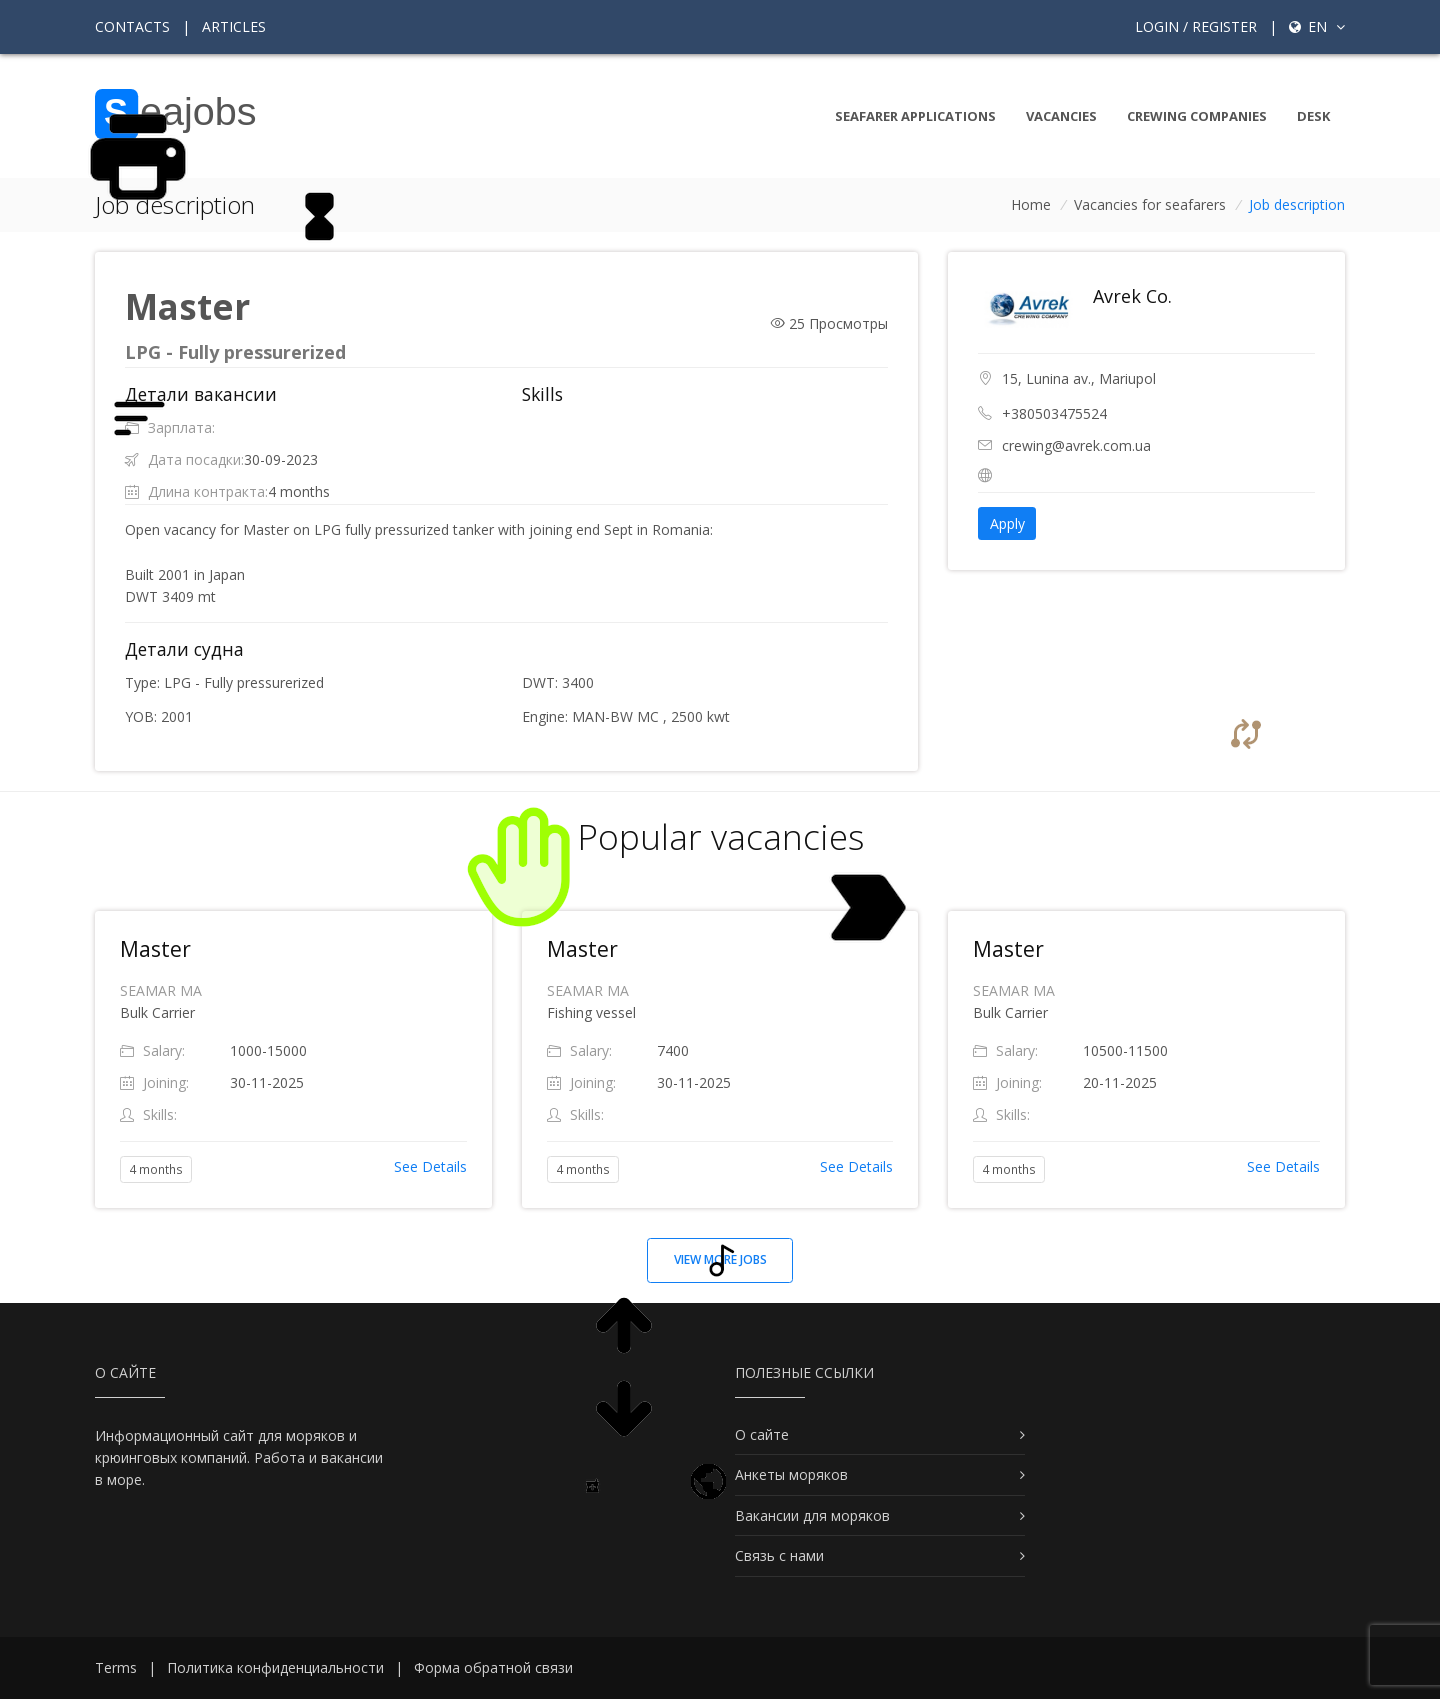  I want to click on find nearby pharmacies, so click(592, 1486).